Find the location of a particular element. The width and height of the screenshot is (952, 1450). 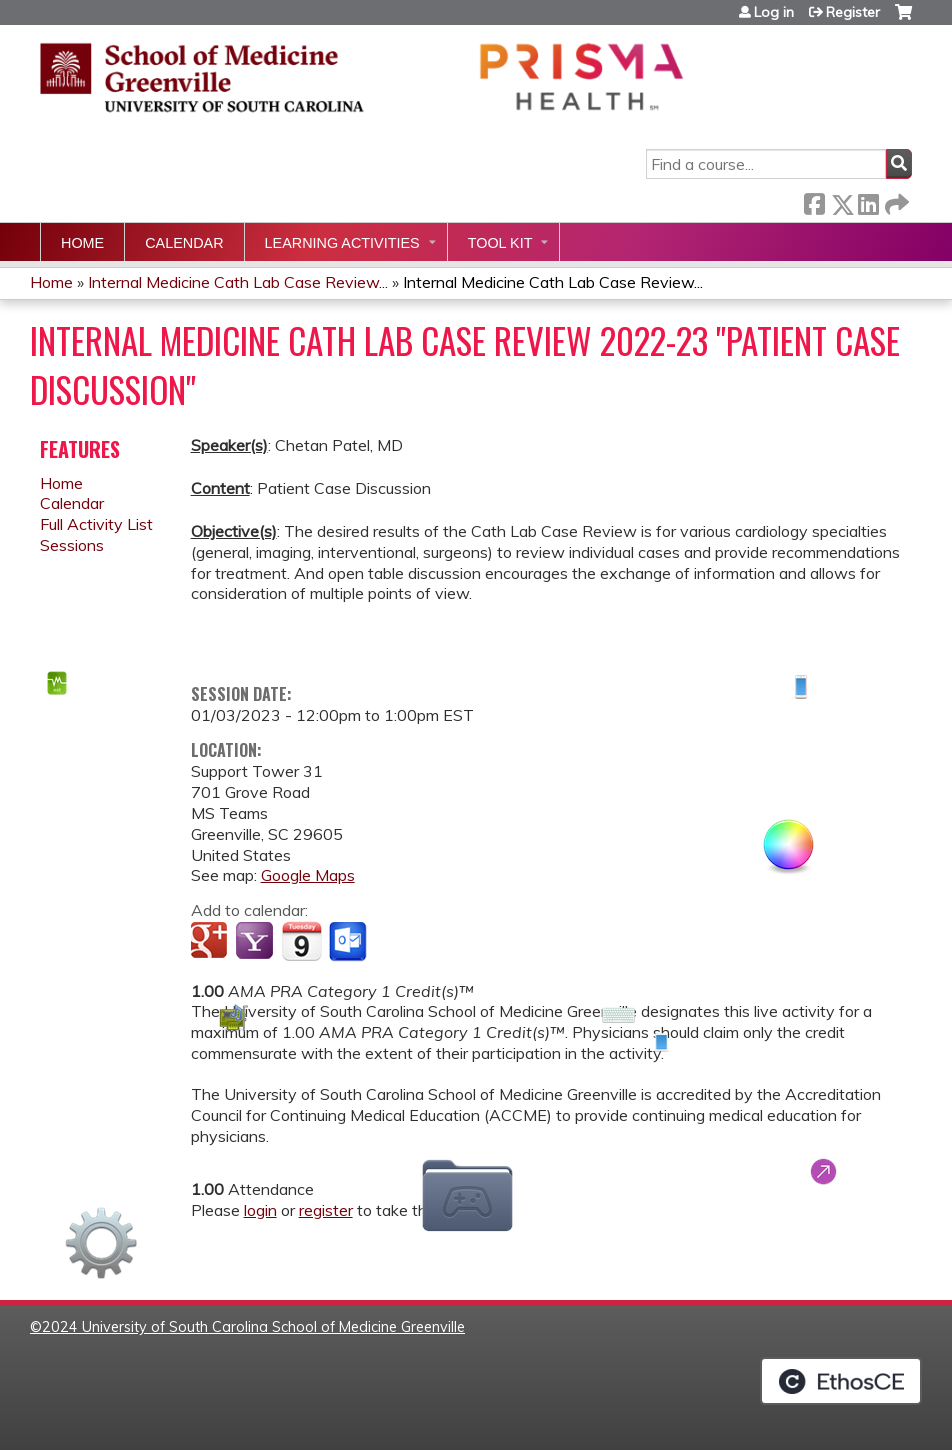

indicates a symbolic link or shortcut to another file is located at coordinates (823, 1171).